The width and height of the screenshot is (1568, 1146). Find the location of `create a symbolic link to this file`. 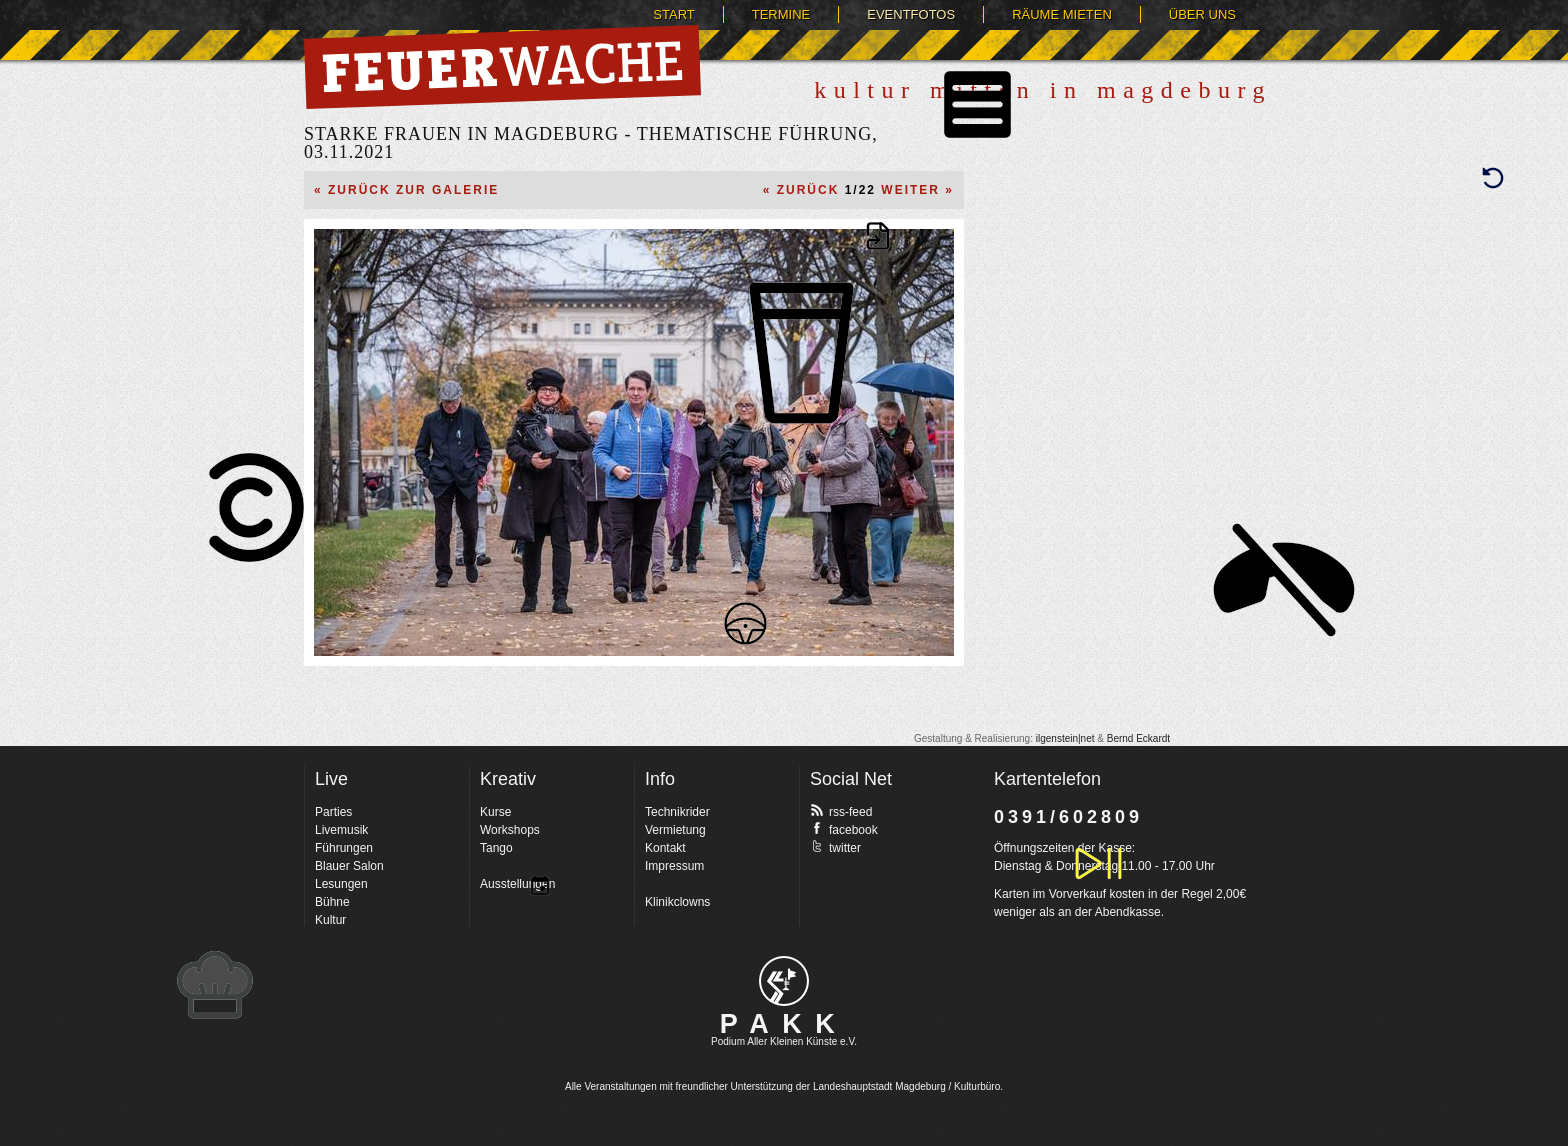

create a symbolic link to this file is located at coordinates (878, 236).